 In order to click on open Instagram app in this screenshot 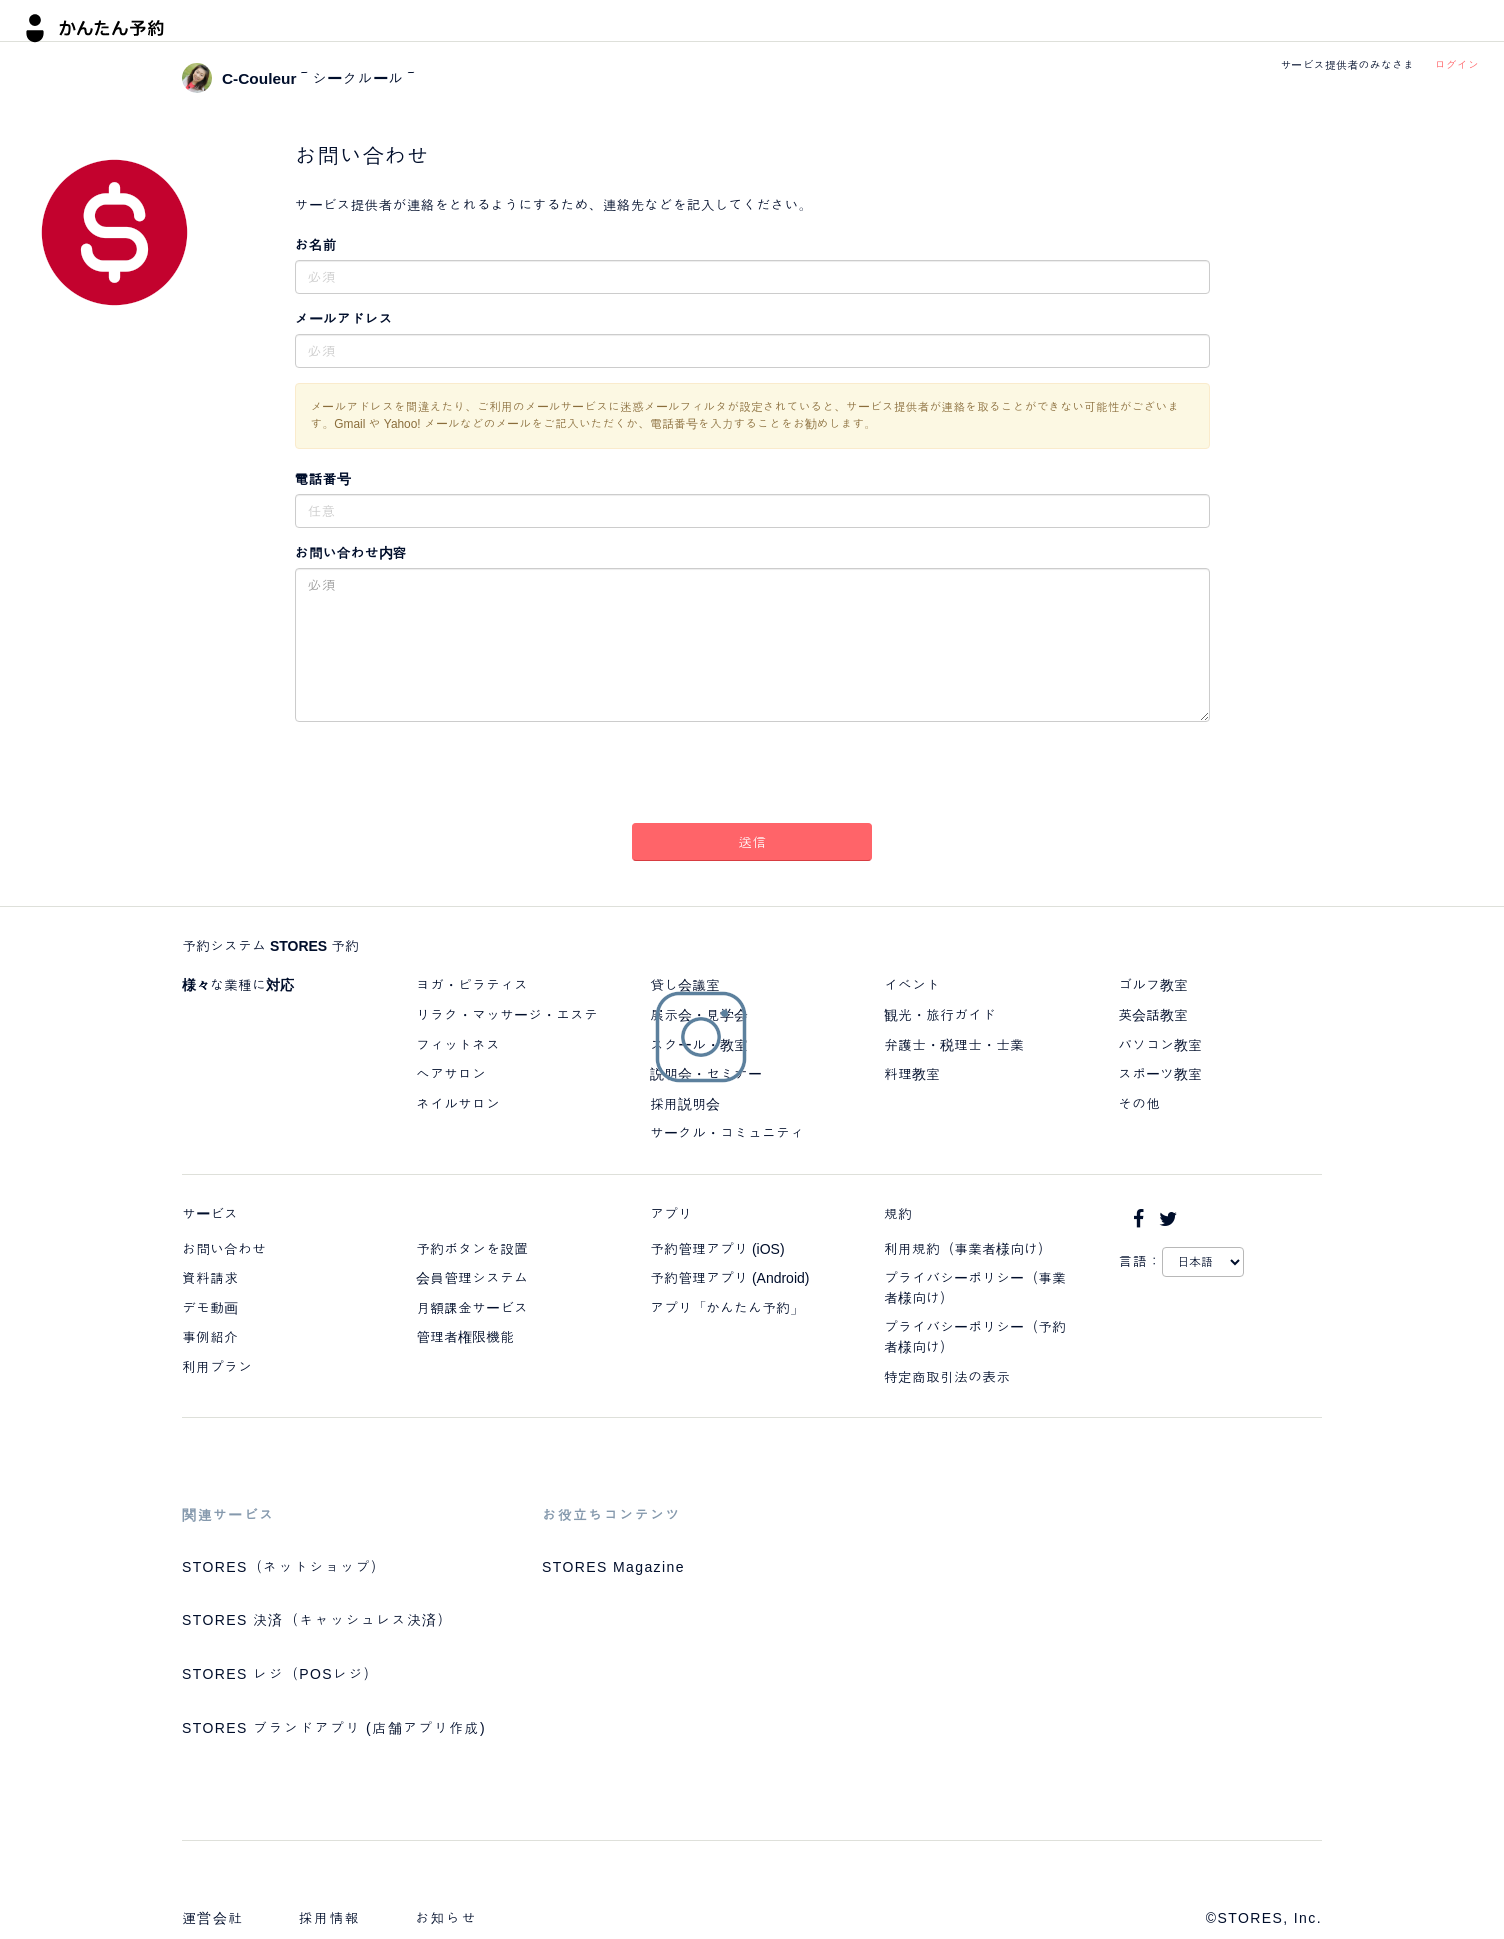, I will do `click(701, 1037)`.